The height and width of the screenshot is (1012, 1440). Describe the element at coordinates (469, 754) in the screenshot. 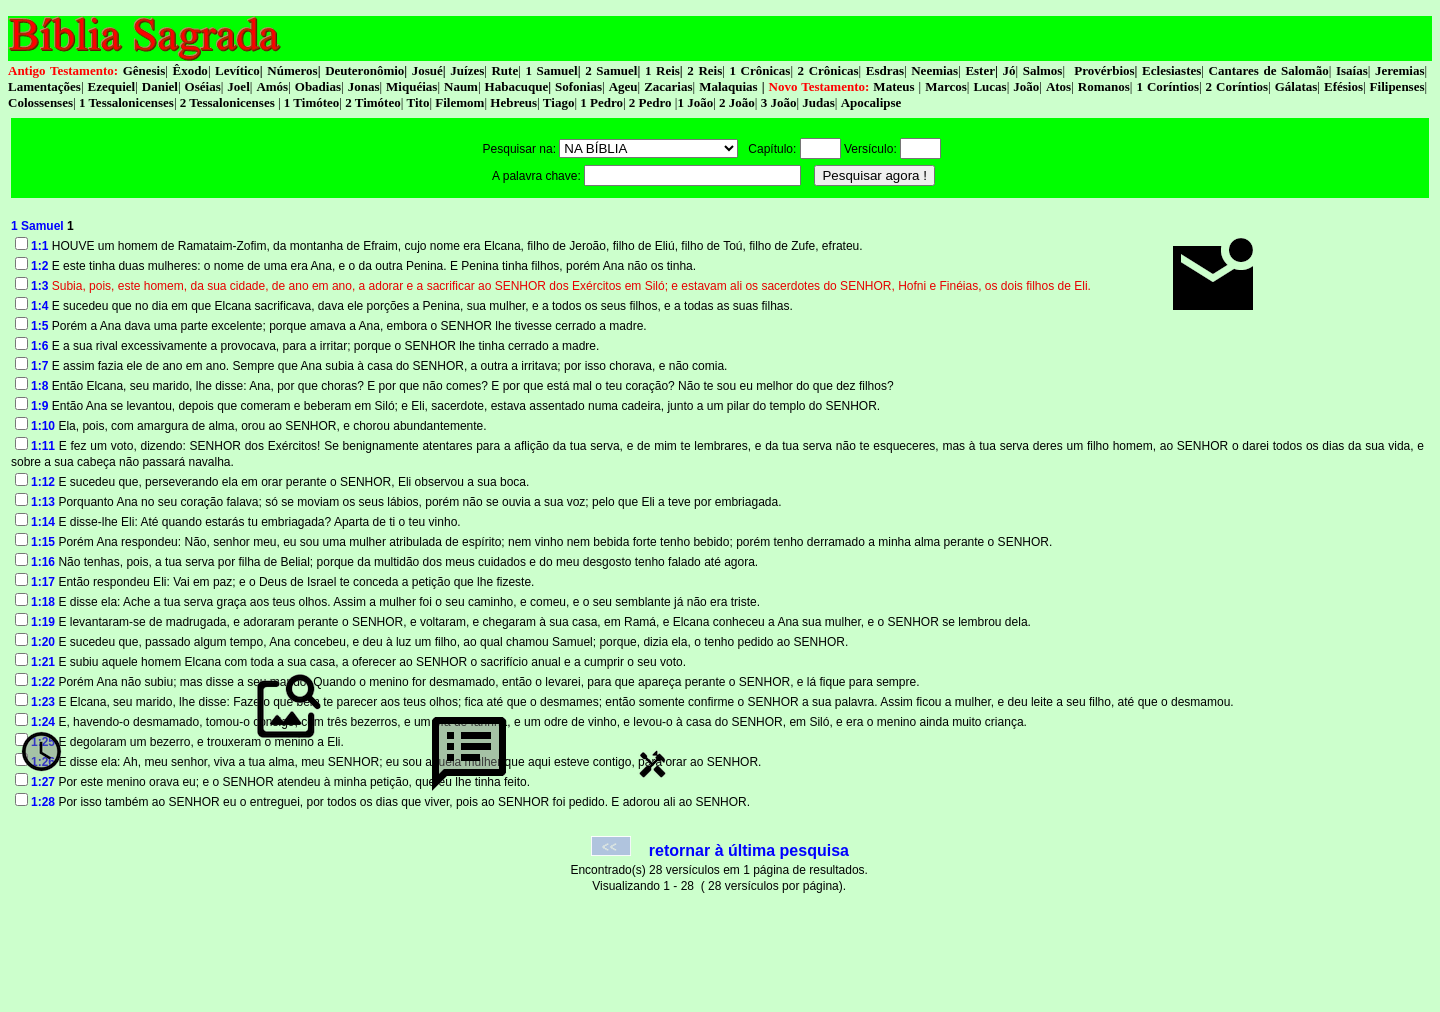

I see `view speaker notes or presentation comments` at that location.